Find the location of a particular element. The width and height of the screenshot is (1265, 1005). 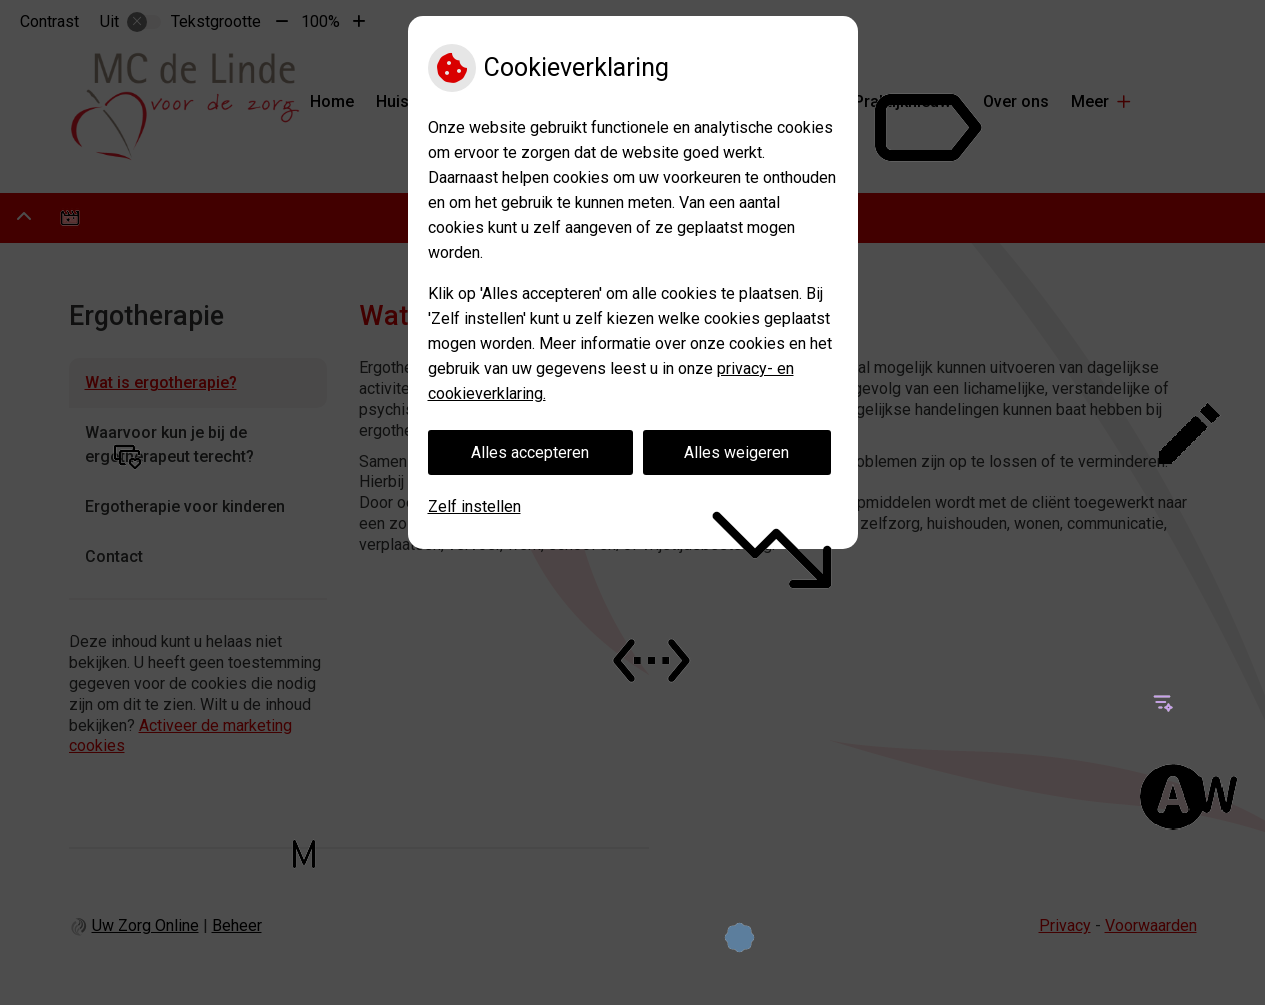

indicates a declining trend or decrease in value is located at coordinates (772, 550).